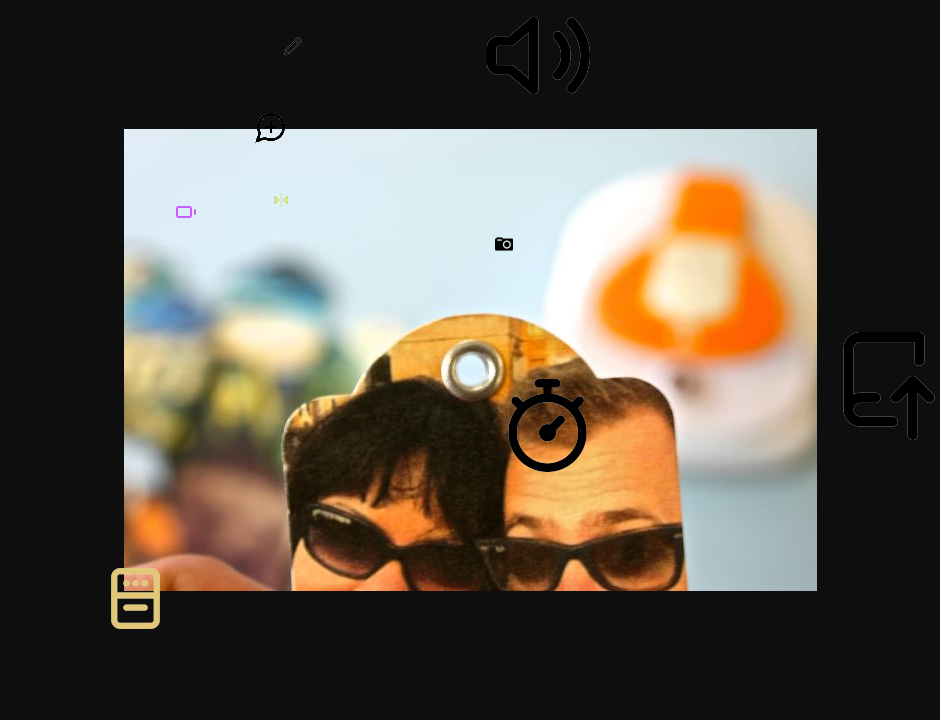 This screenshot has height=720, width=940. What do you see at coordinates (293, 46) in the screenshot?
I see `edit this item` at bounding box center [293, 46].